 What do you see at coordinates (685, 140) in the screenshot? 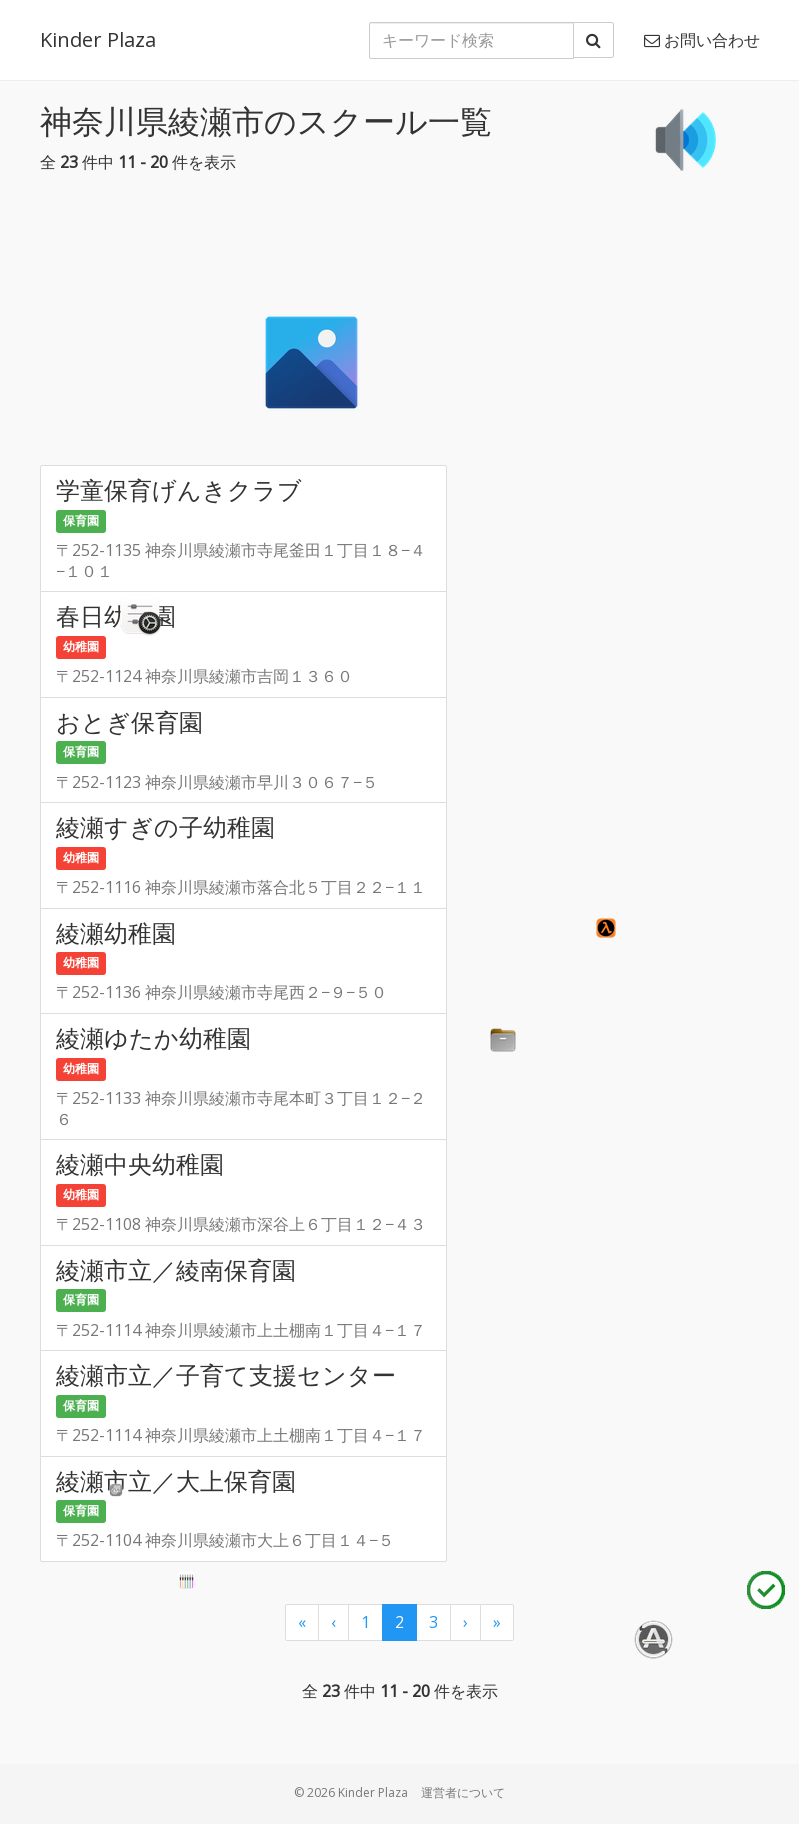
I see `open volume mixer application` at bounding box center [685, 140].